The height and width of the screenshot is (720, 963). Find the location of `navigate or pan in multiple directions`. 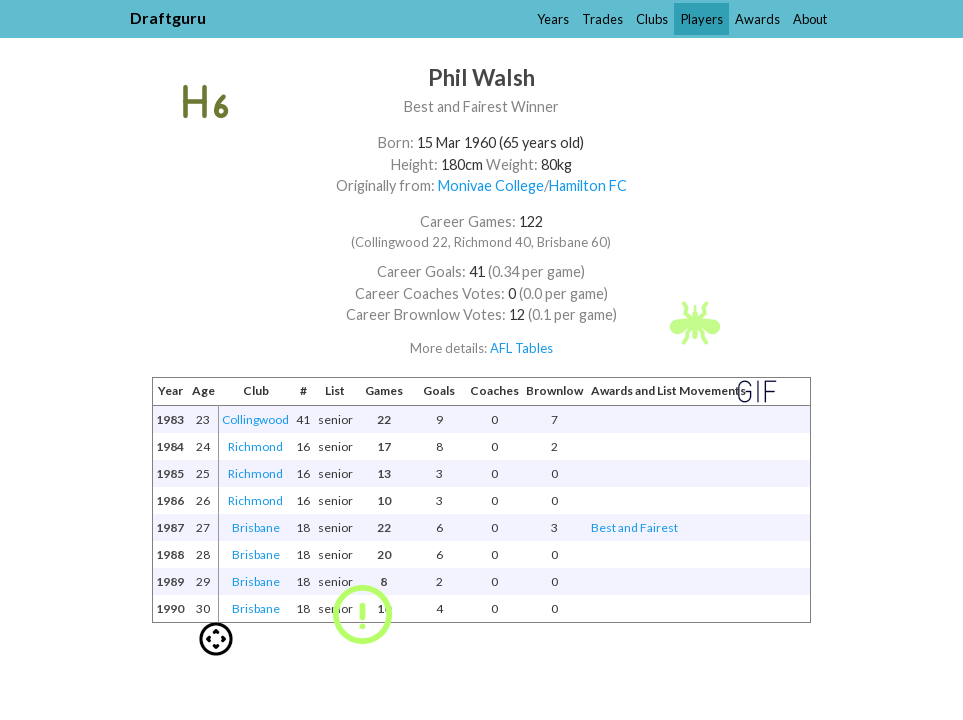

navigate or pan in multiple directions is located at coordinates (216, 639).